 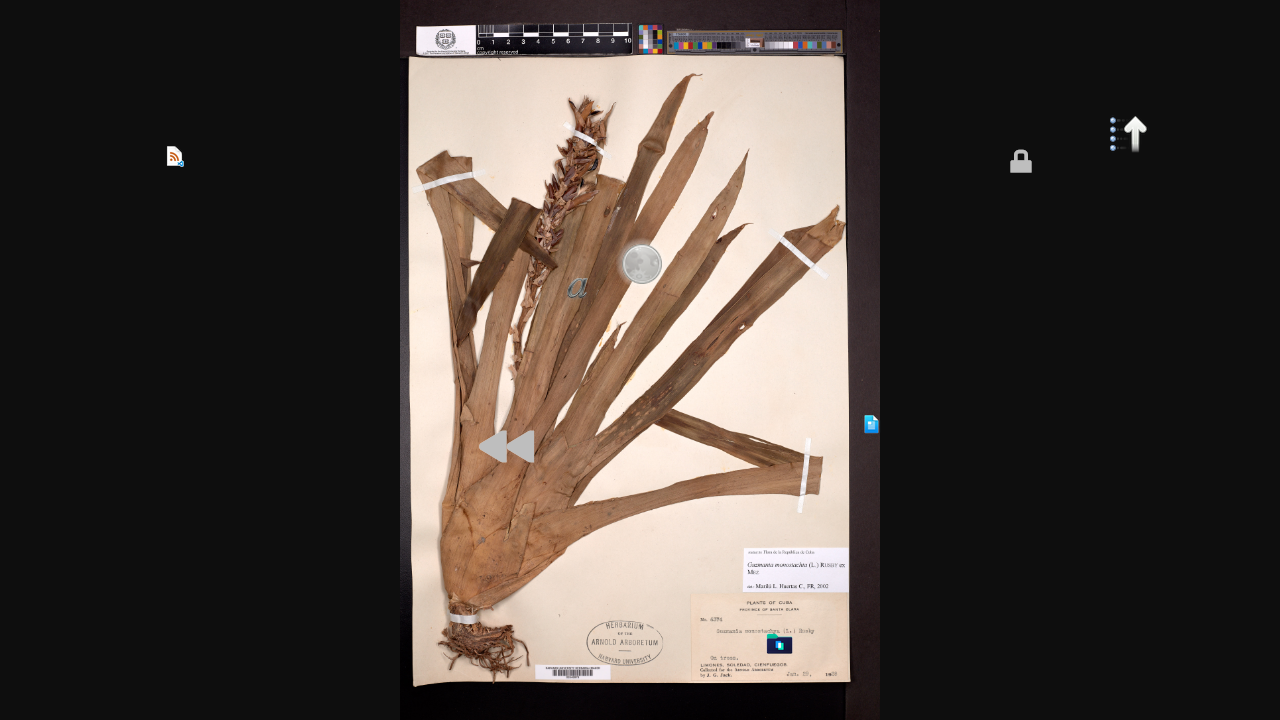 What do you see at coordinates (779, 644) in the screenshot?
I see `open wondershare mobiletrans files folder` at bounding box center [779, 644].